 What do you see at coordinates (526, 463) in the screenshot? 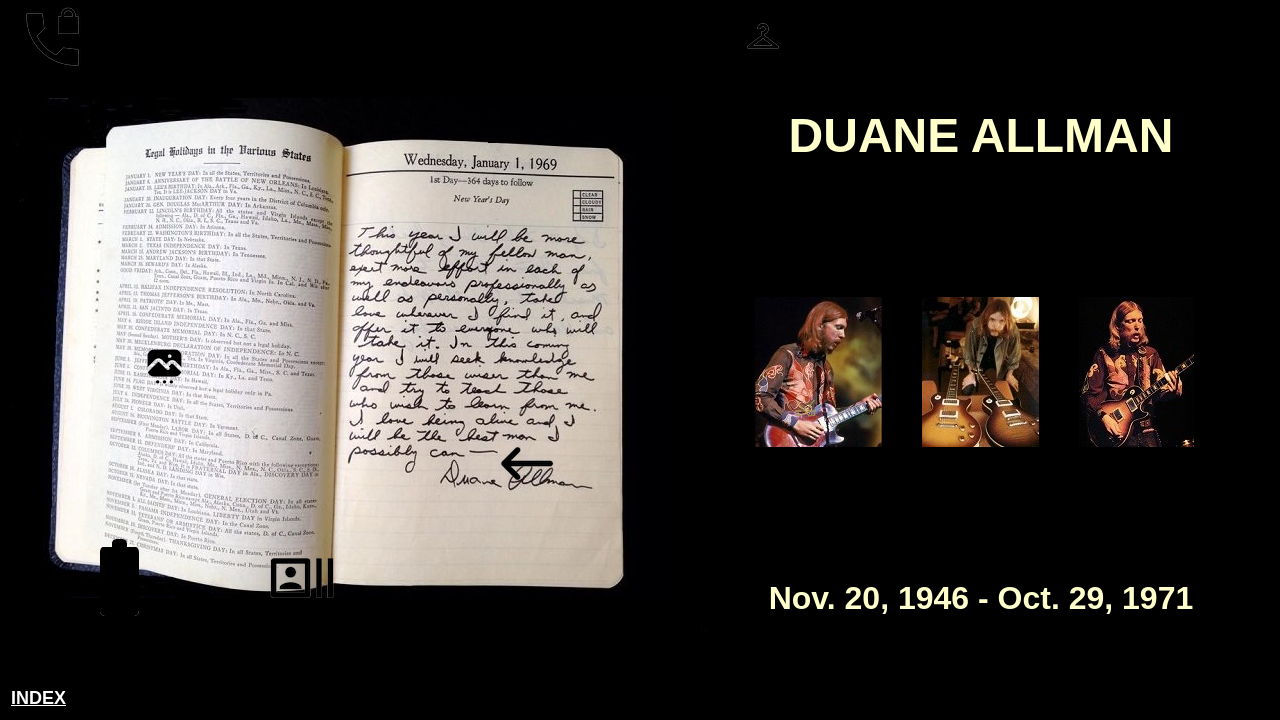
I see `go back to previous screen` at bounding box center [526, 463].